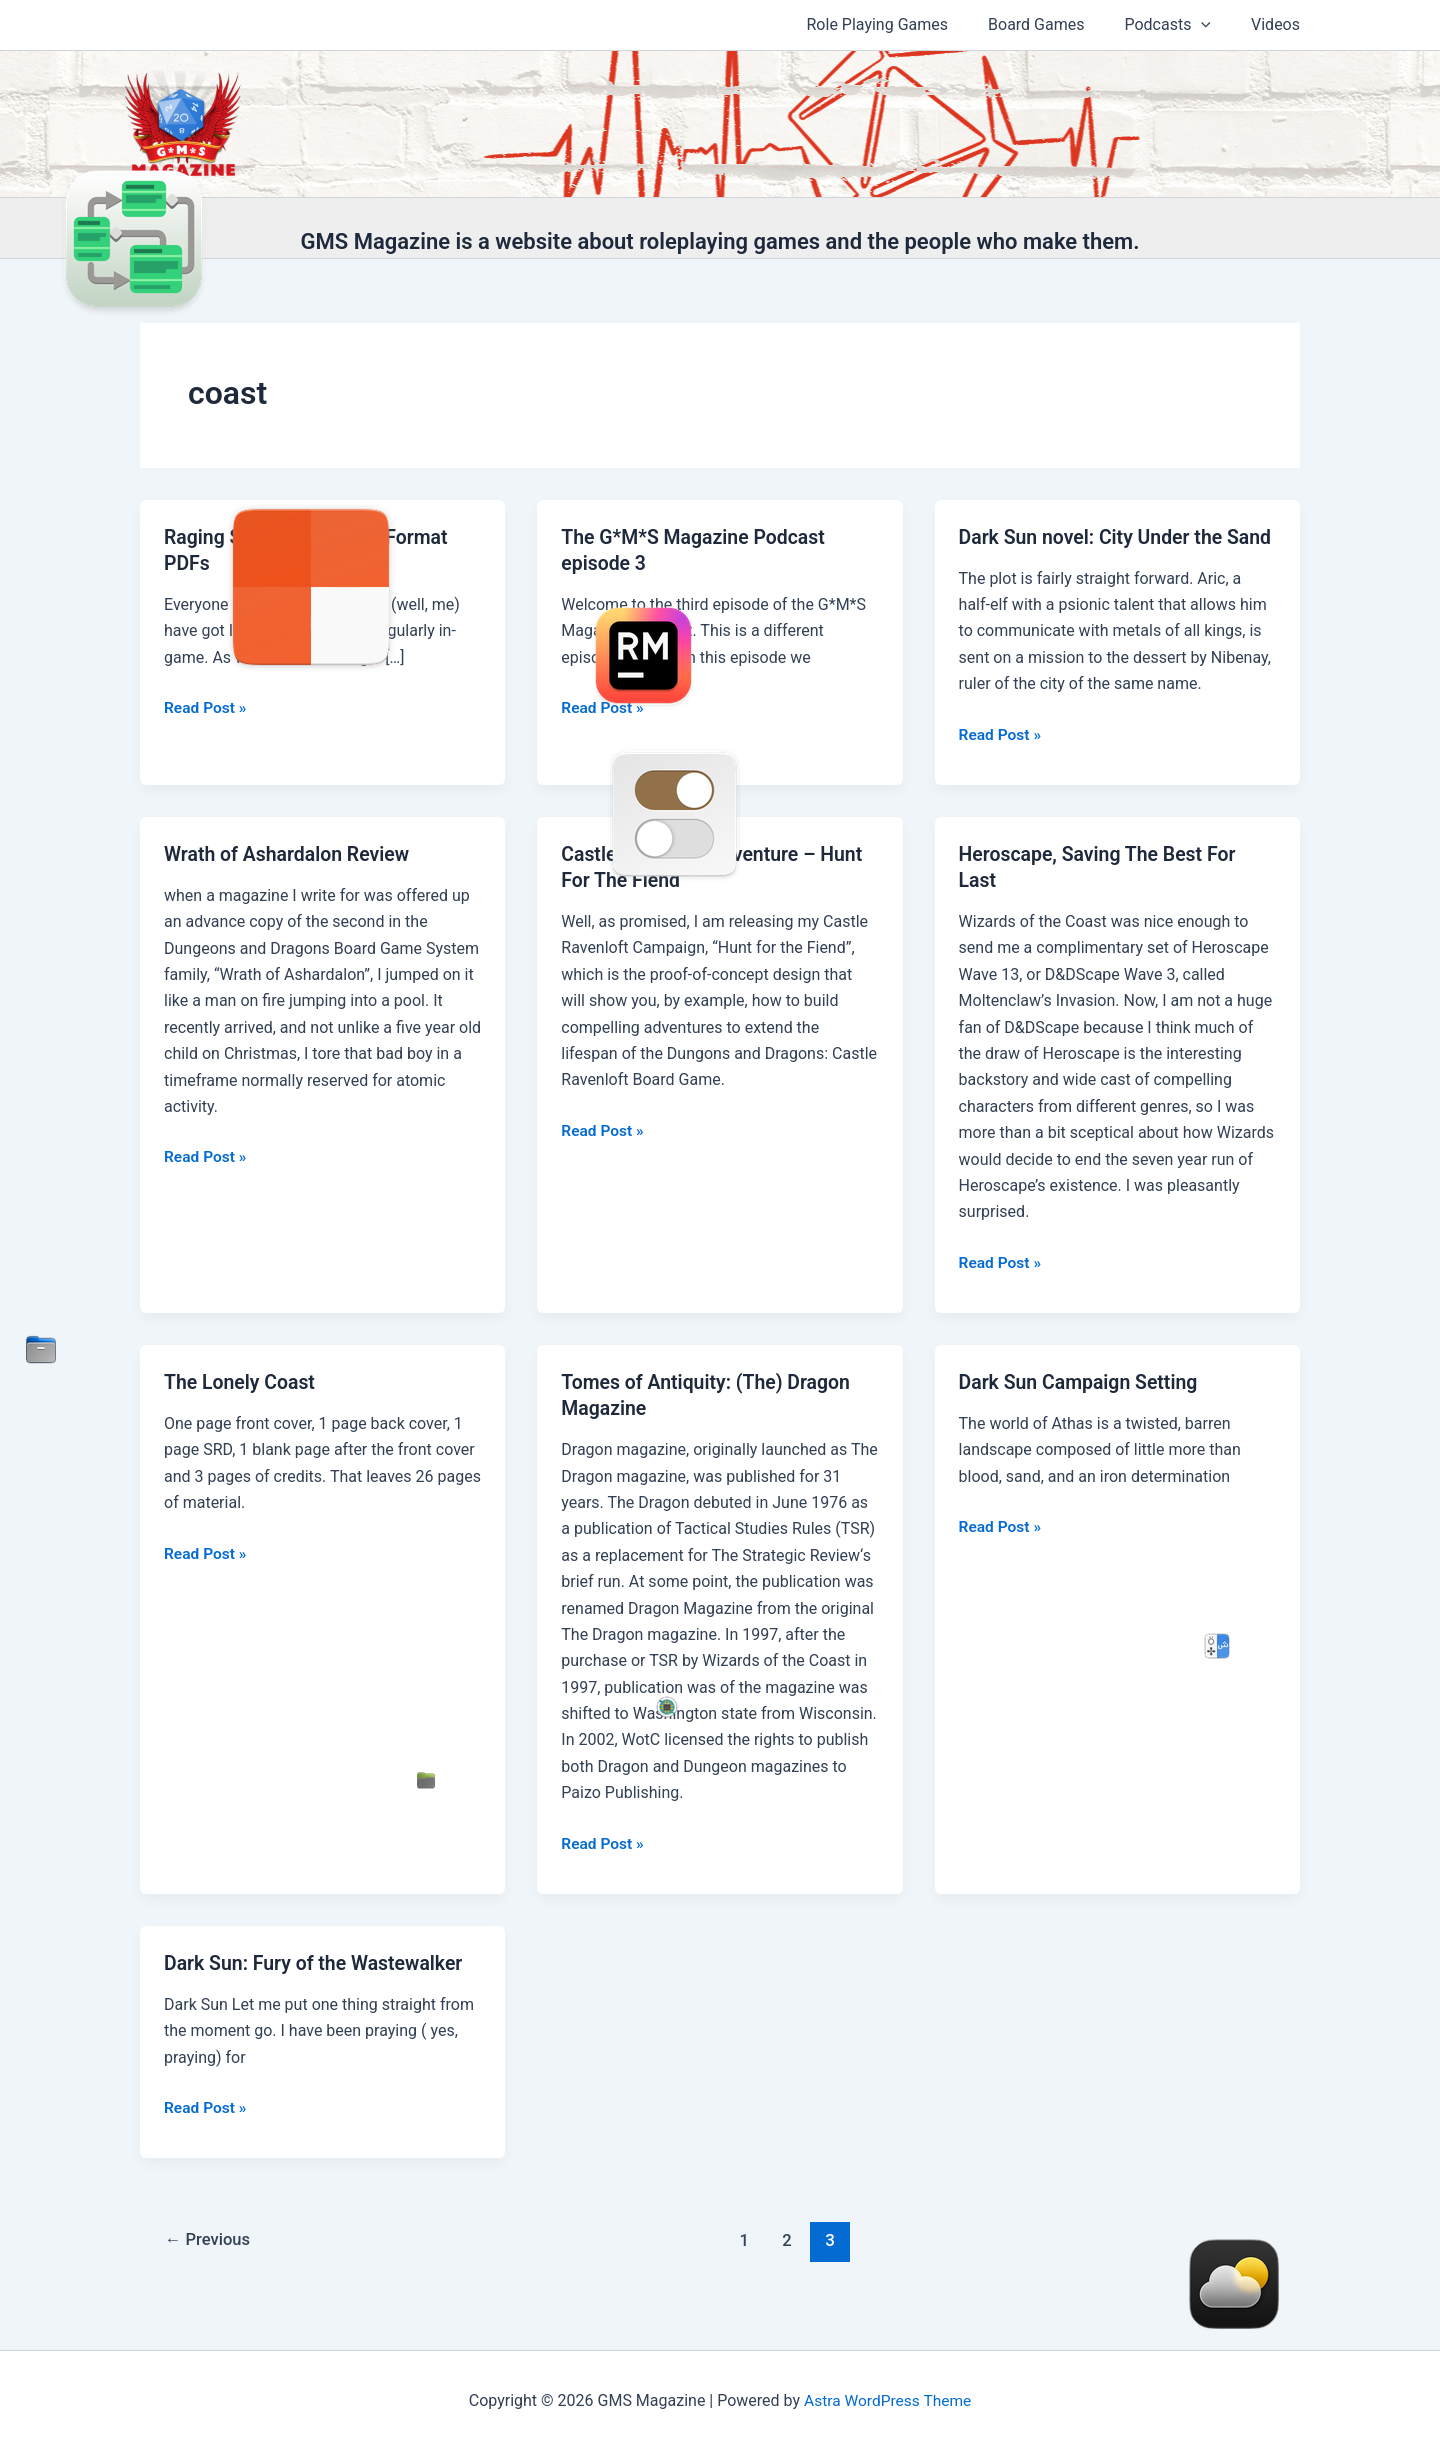 This screenshot has width=1440, height=2451. I want to click on open the nautilus file manager, so click(41, 1349).